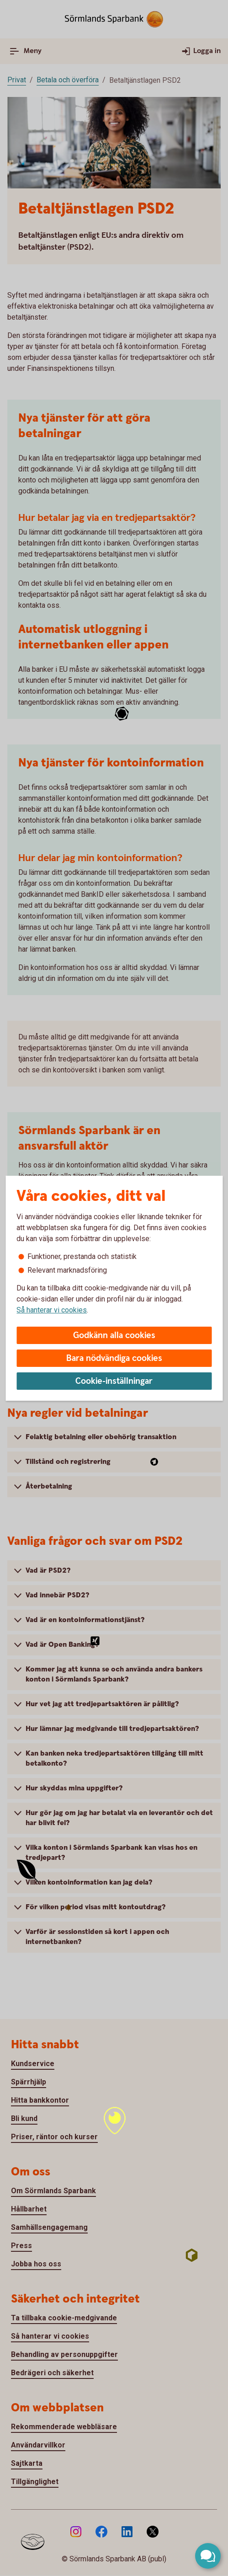 The height and width of the screenshot is (2576, 228). What do you see at coordinates (191, 2255) in the screenshot?
I see `reason studios logo` at bounding box center [191, 2255].